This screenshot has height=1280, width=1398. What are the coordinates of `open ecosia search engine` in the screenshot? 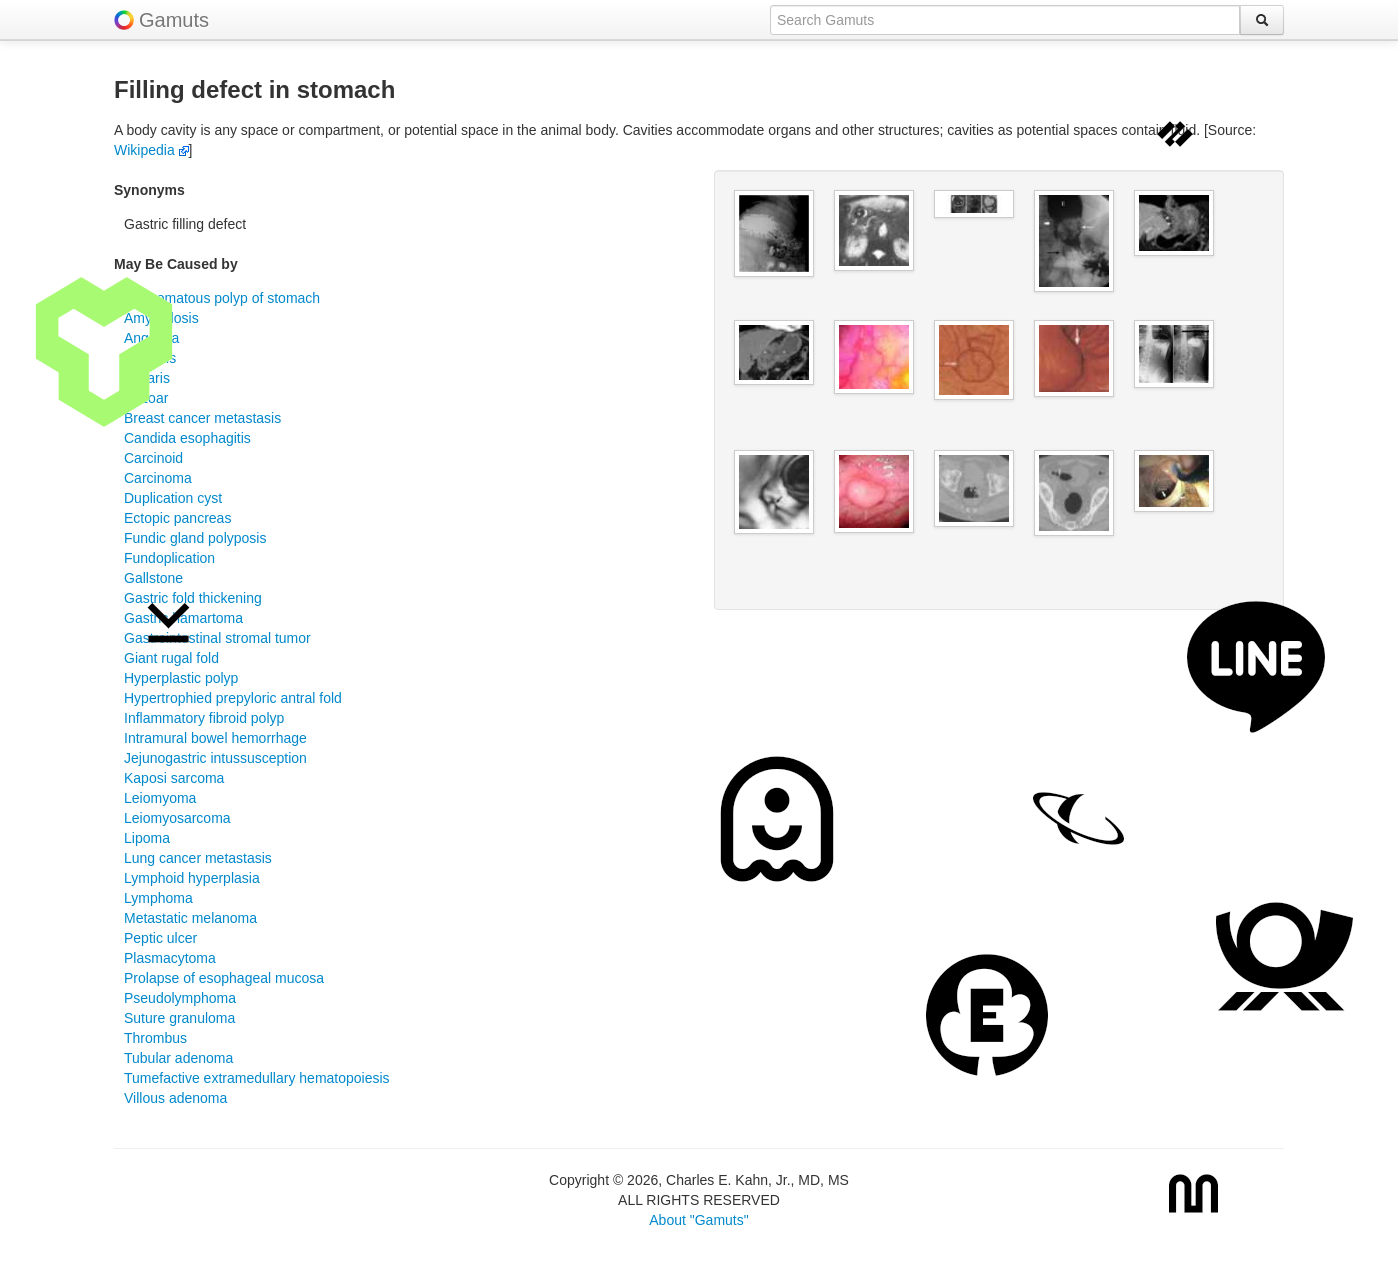 It's located at (987, 1015).